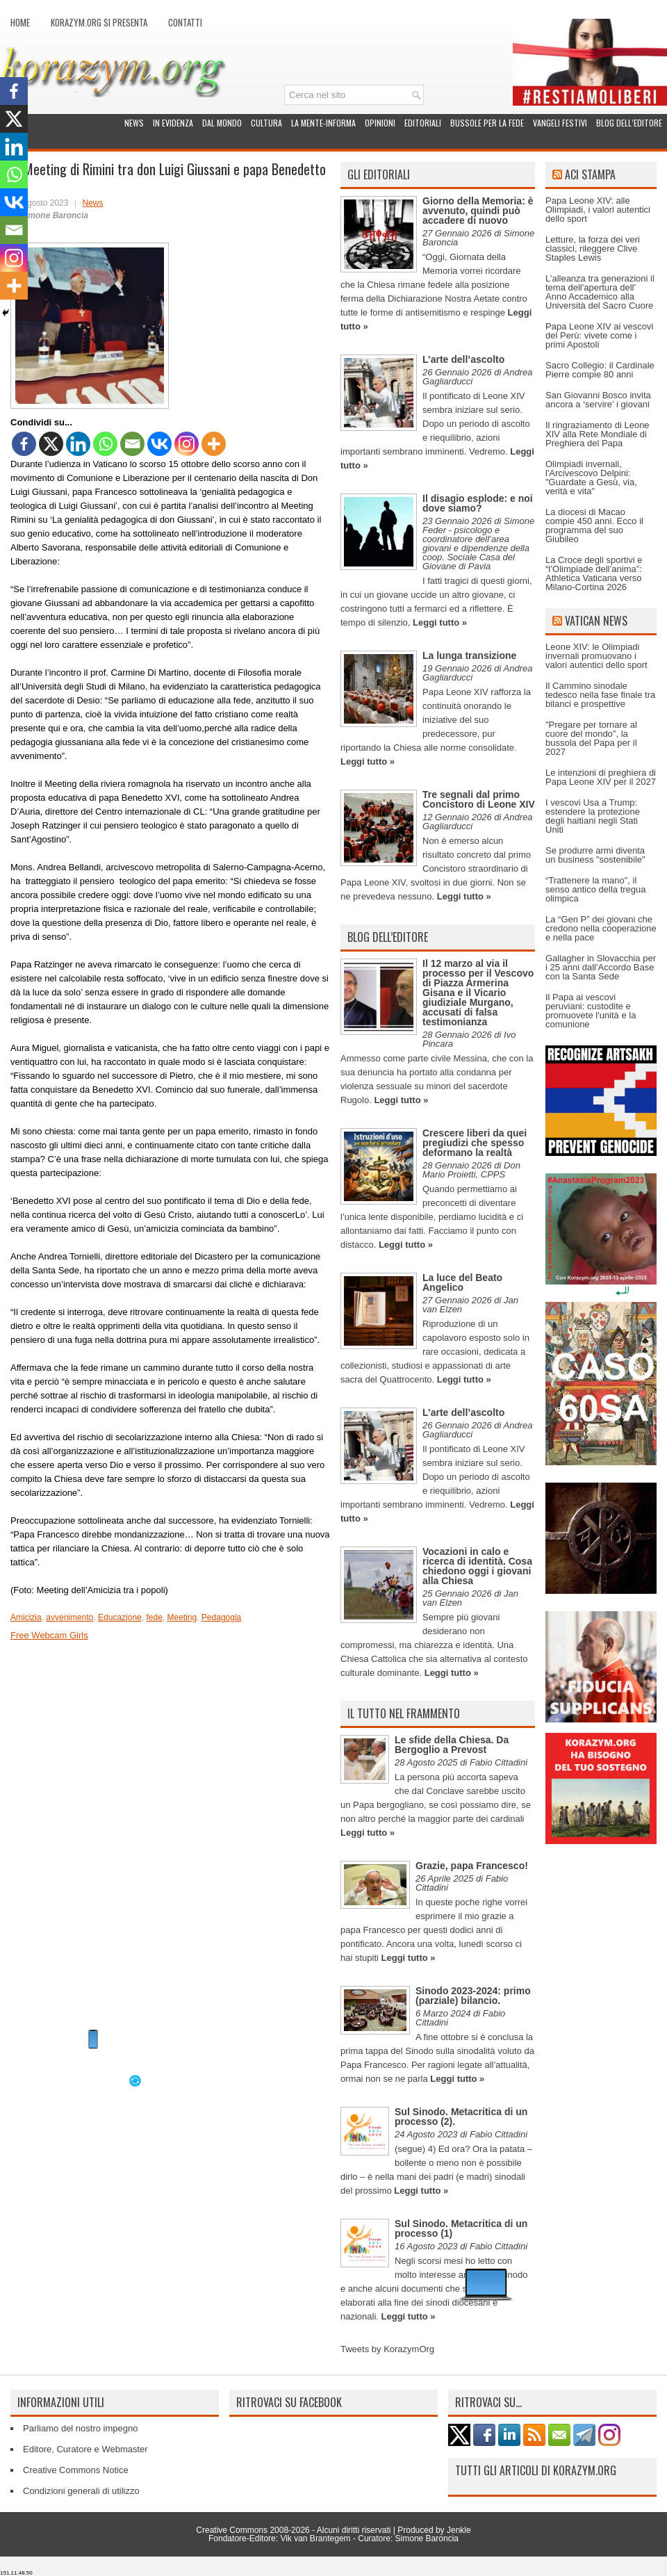 Image resolution: width=667 pixels, height=2576 pixels. Describe the element at coordinates (135, 2080) in the screenshot. I see `indicates syncing in progress` at that location.